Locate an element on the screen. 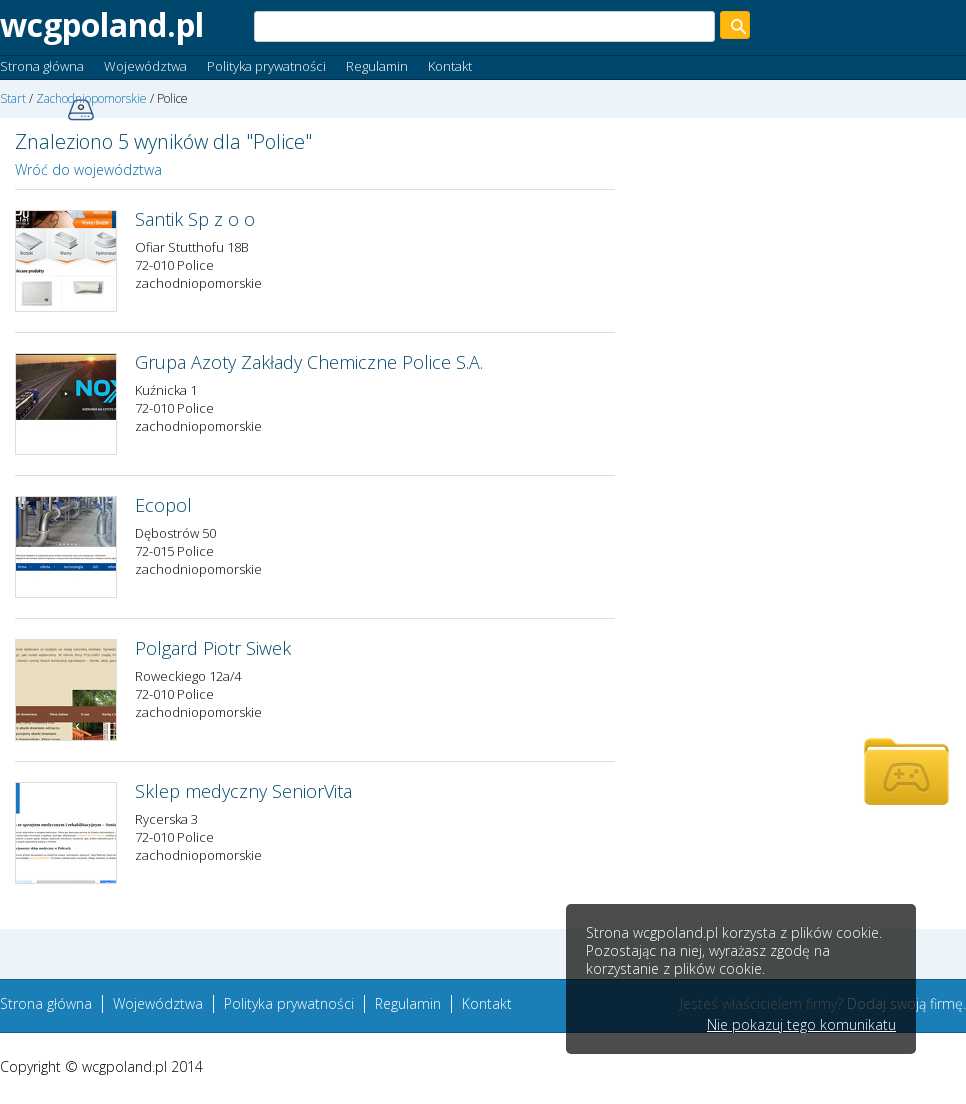 The height and width of the screenshot is (1104, 966). indicates a firewire-connected hard drive is located at coordinates (81, 109).